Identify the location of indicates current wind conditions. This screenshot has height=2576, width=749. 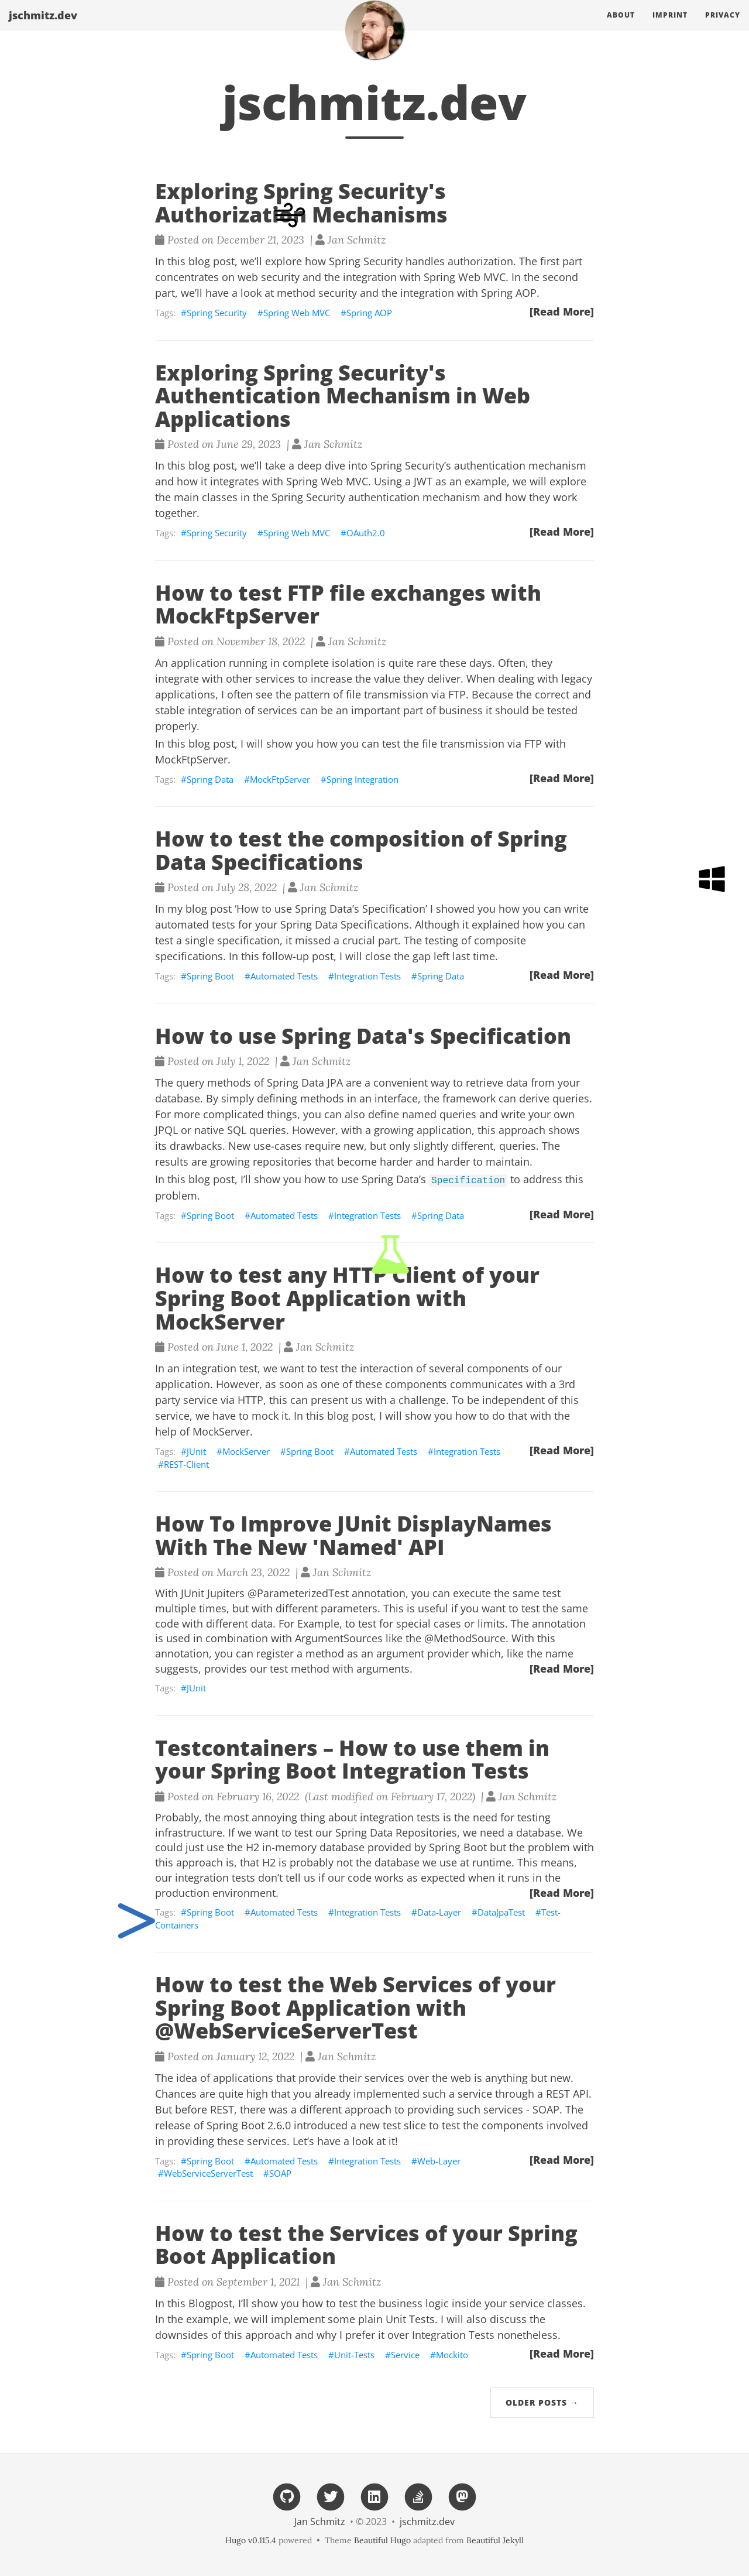
(289, 215).